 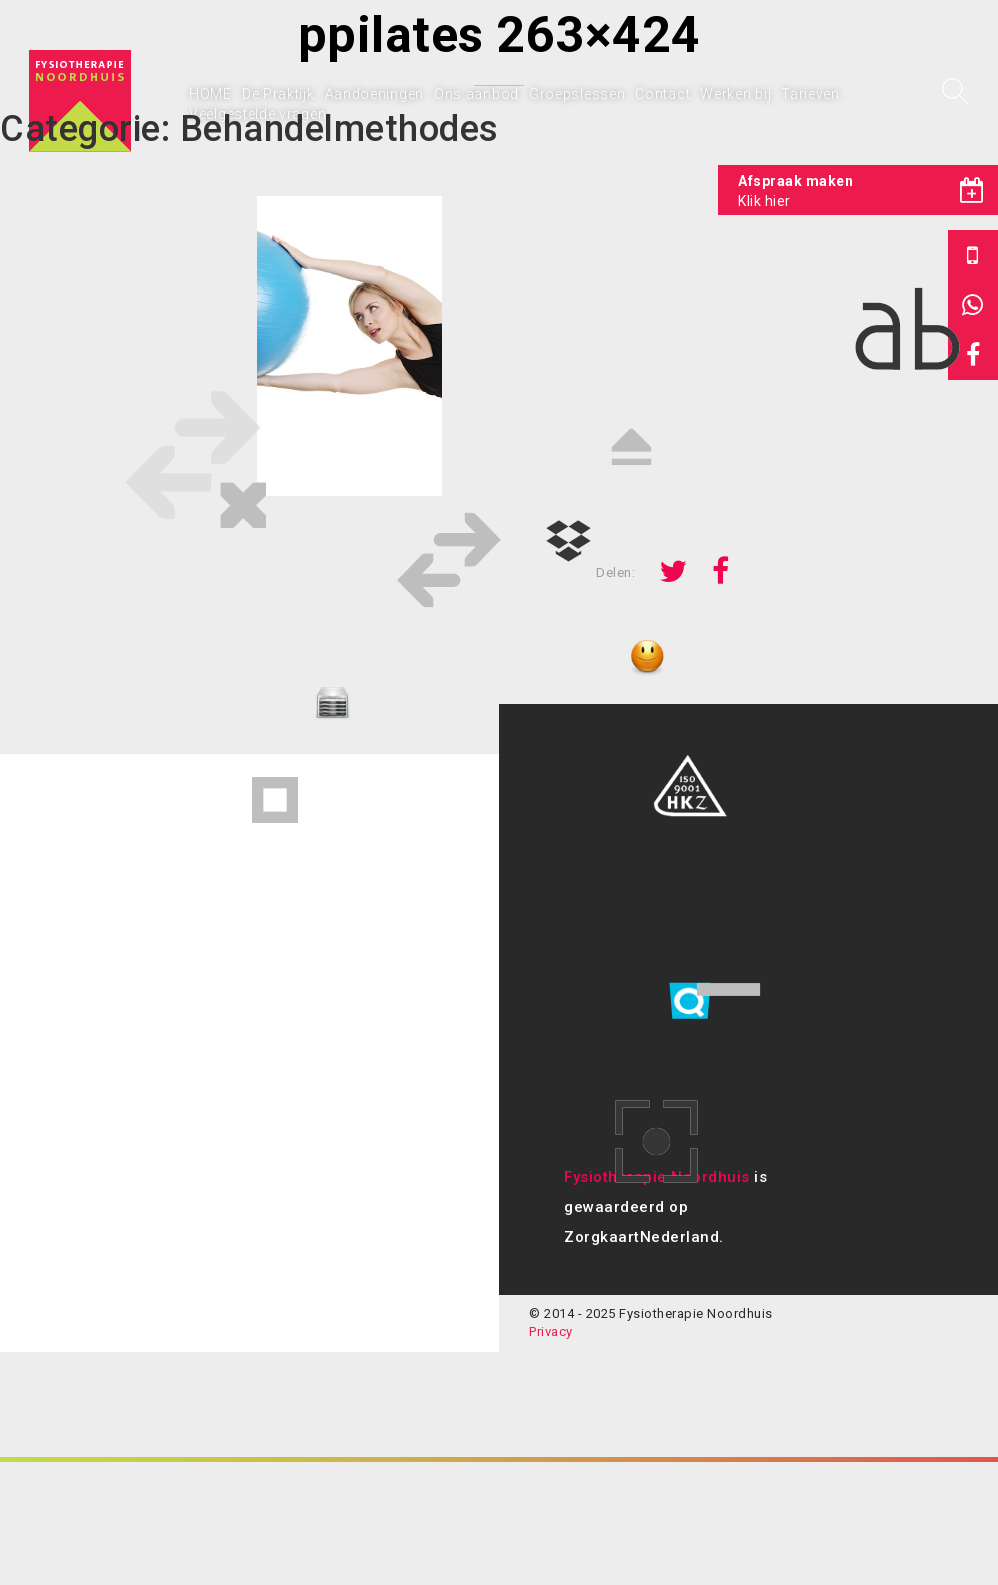 I want to click on remove an item from a list, so click(x=728, y=989).